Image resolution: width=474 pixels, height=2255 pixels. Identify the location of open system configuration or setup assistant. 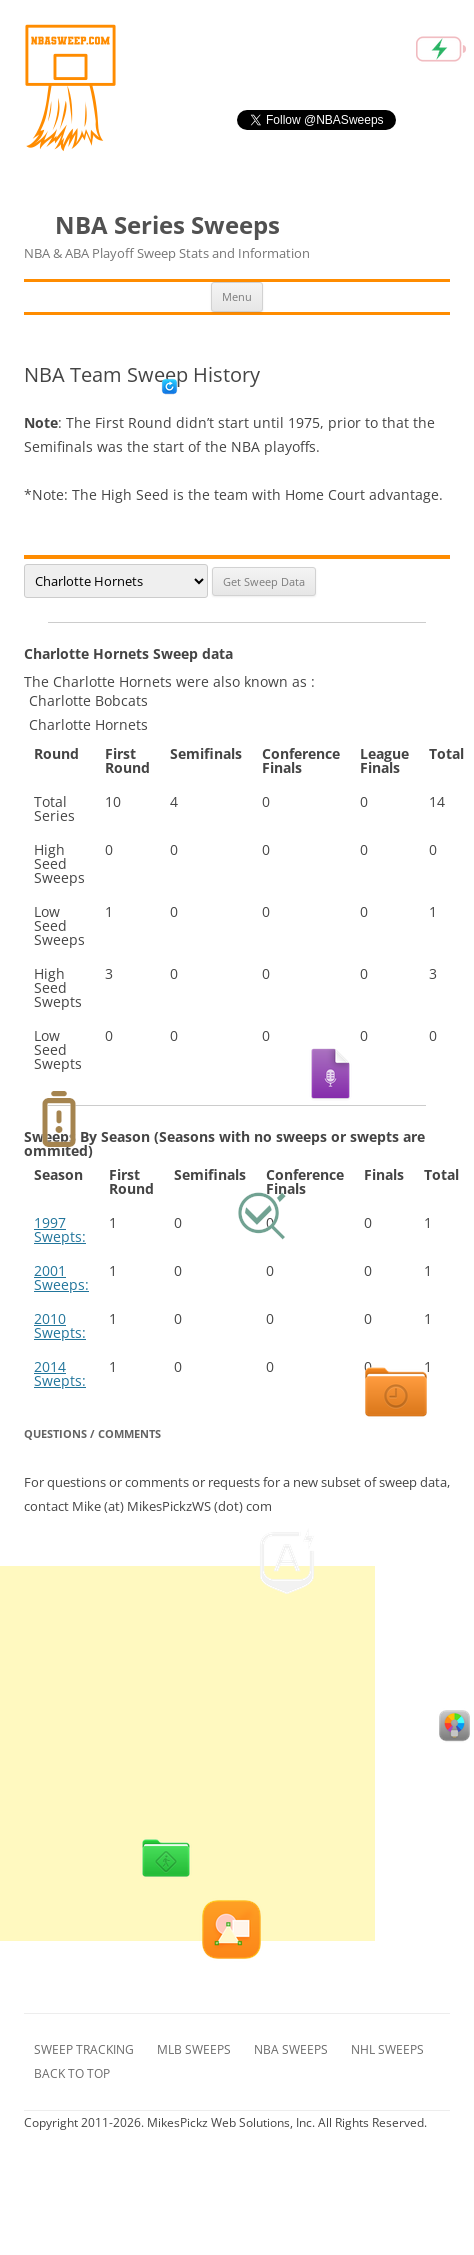
(262, 1216).